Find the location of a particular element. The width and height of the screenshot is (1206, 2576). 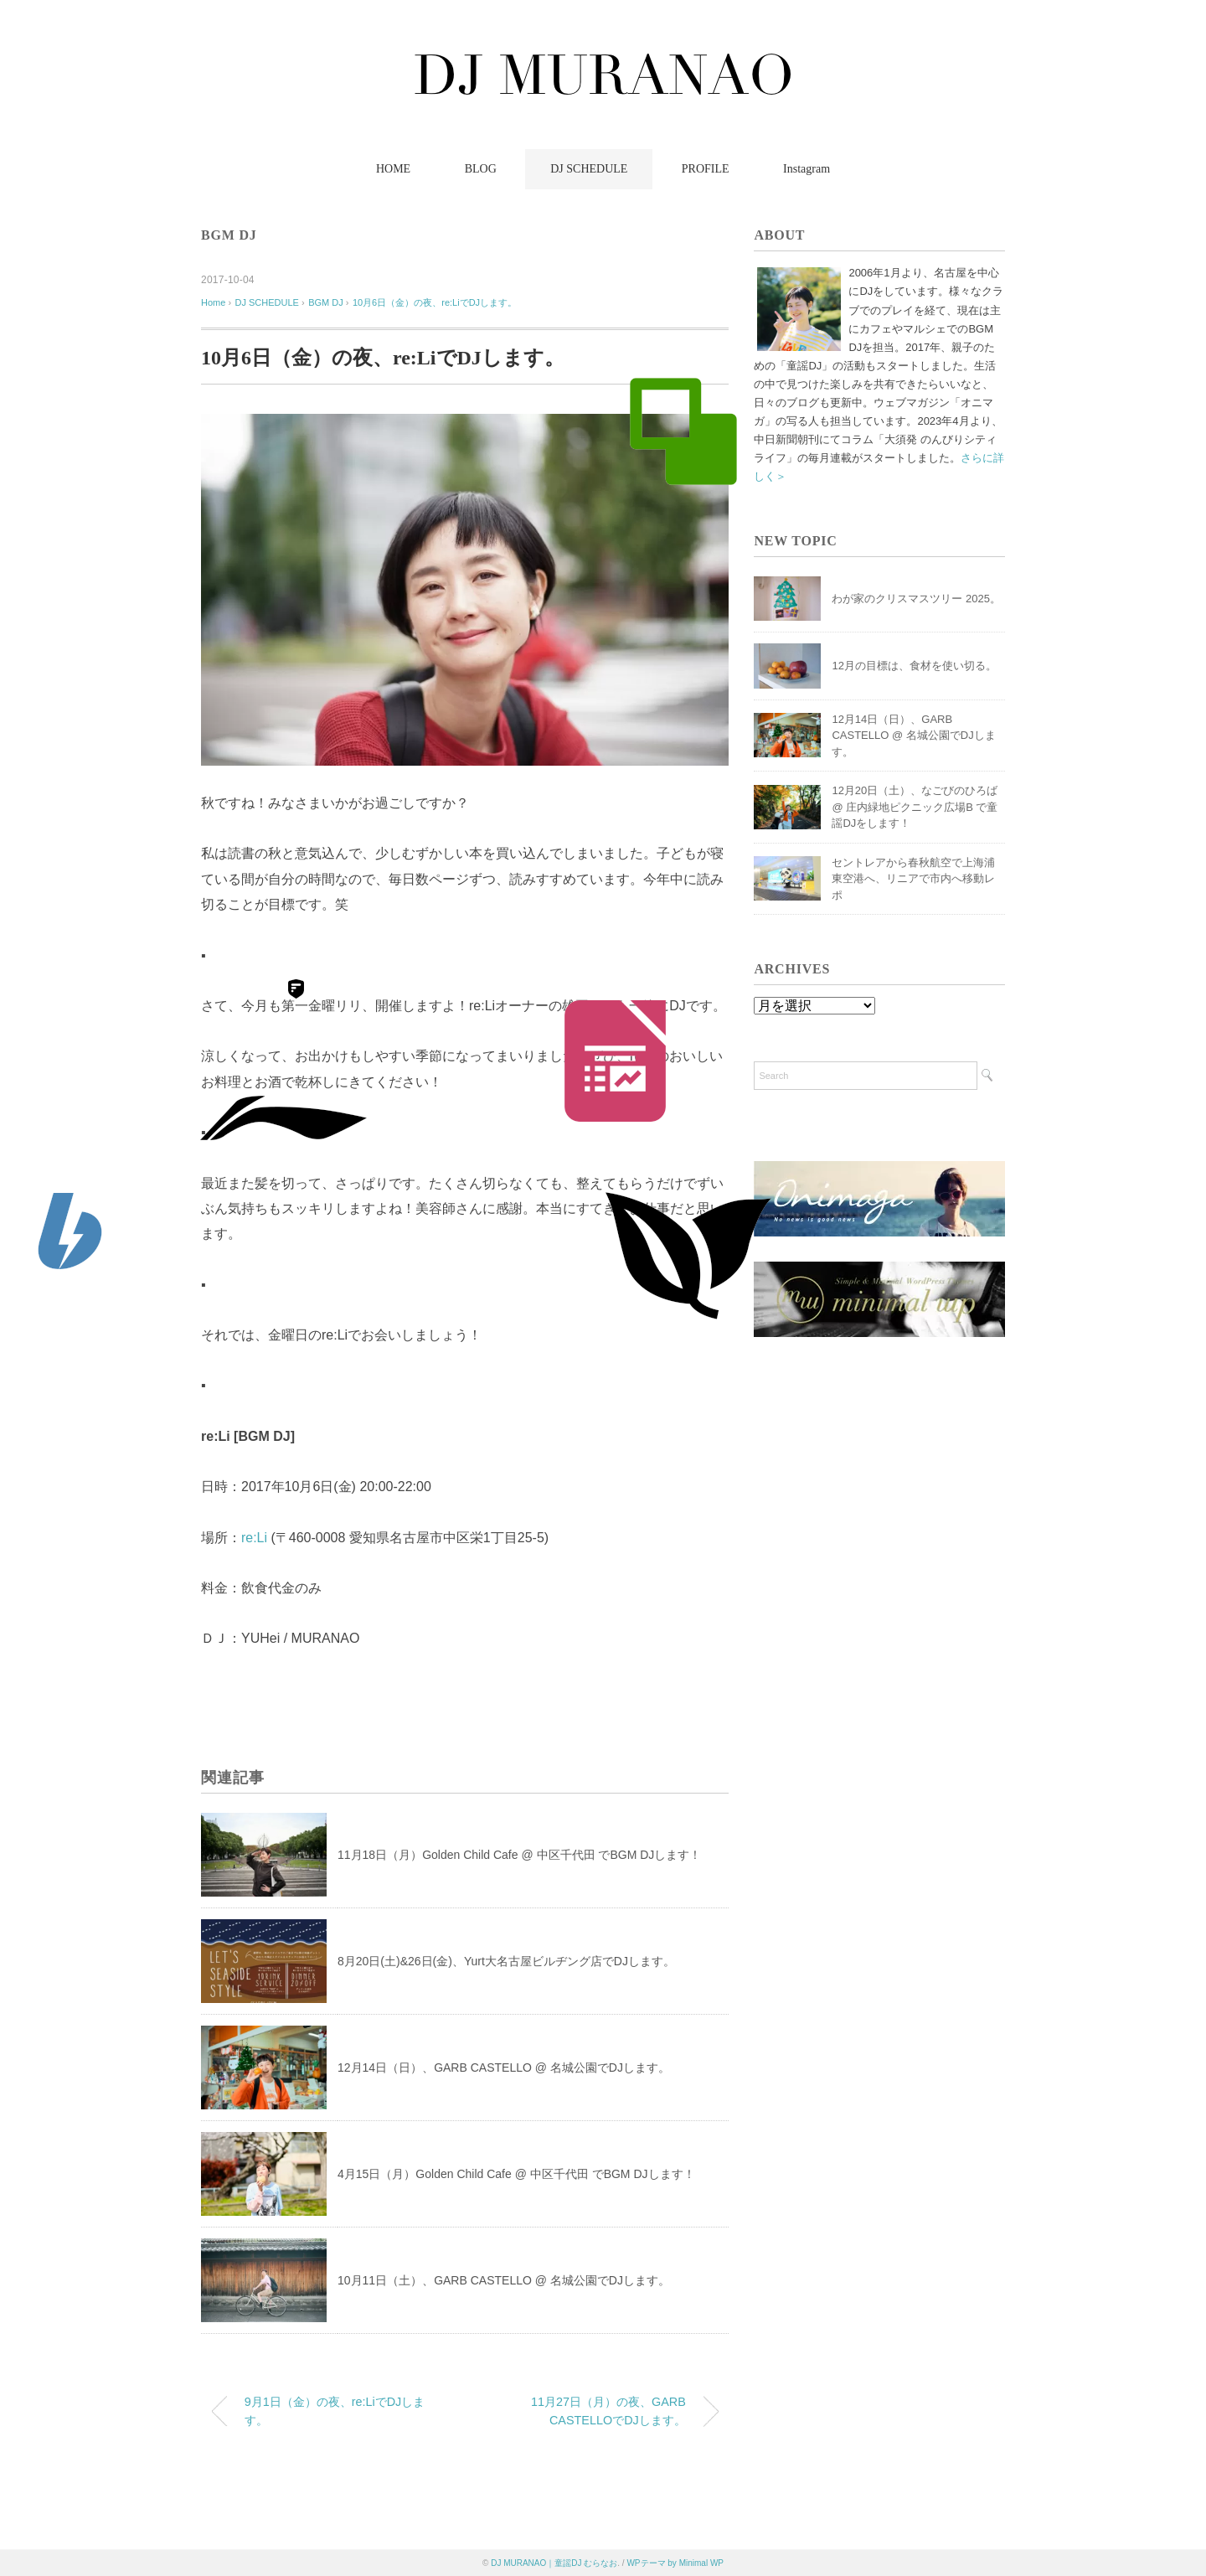

li-ning brand logo is located at coordinates (283, 1118).